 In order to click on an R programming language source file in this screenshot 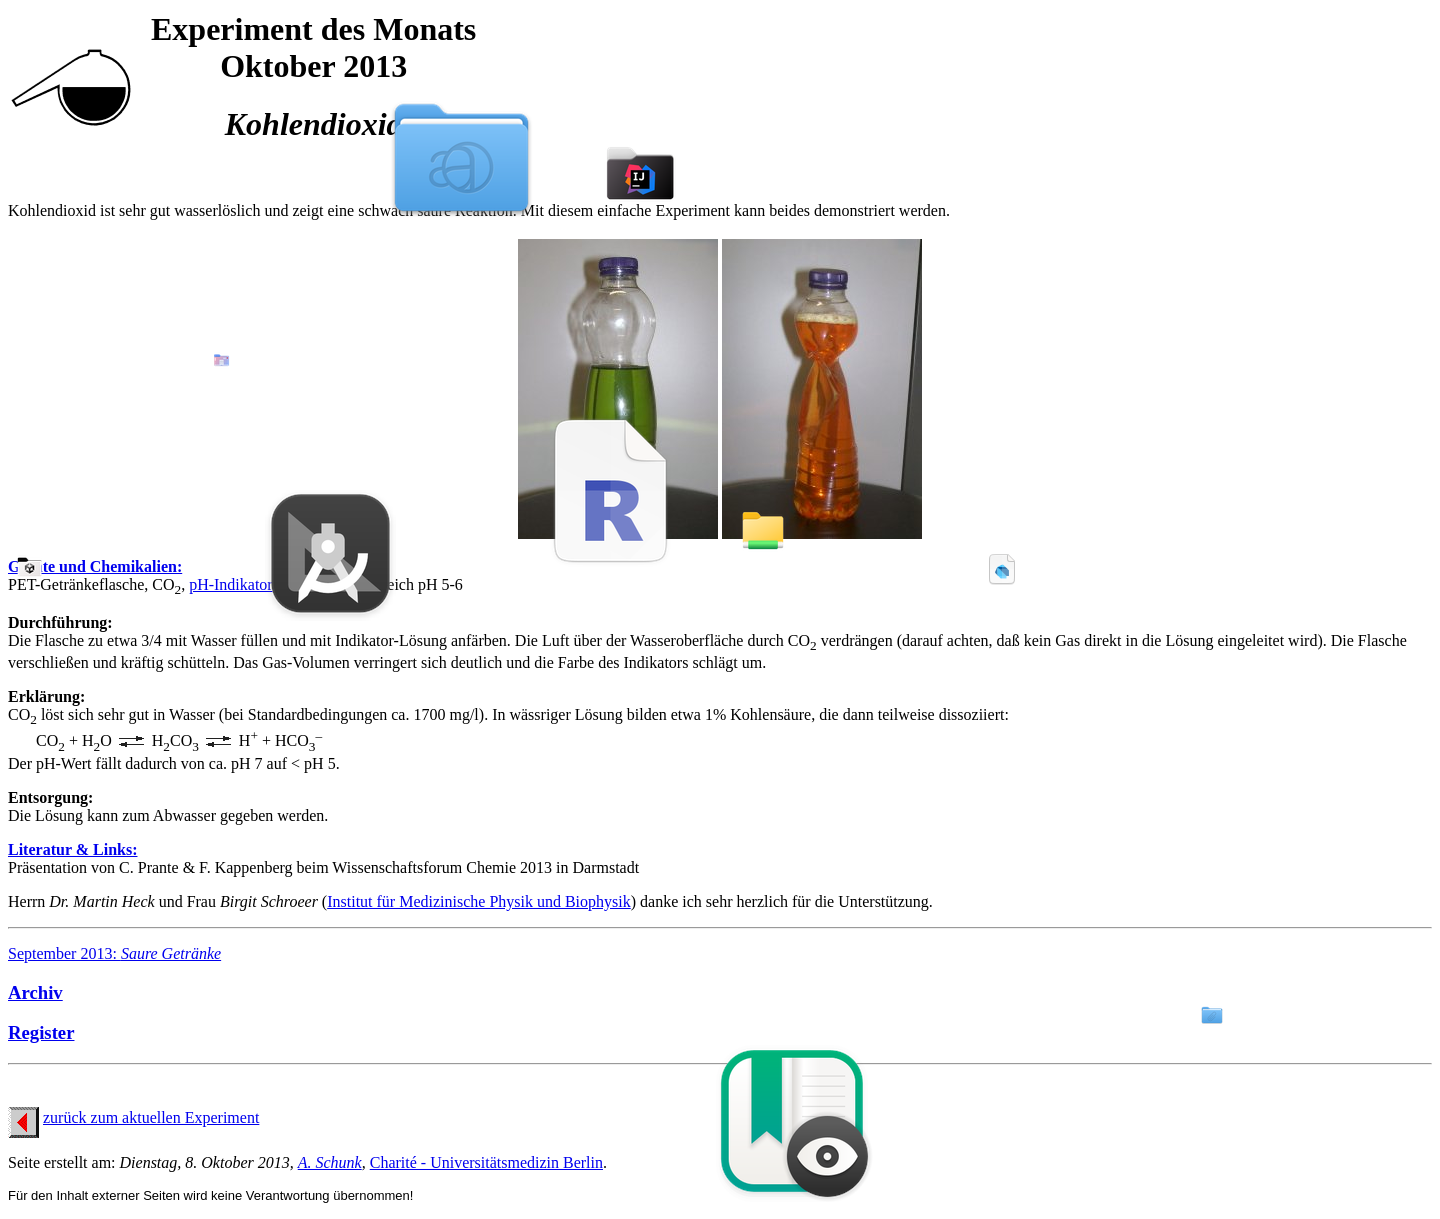, I will do `click(610, 490)`.